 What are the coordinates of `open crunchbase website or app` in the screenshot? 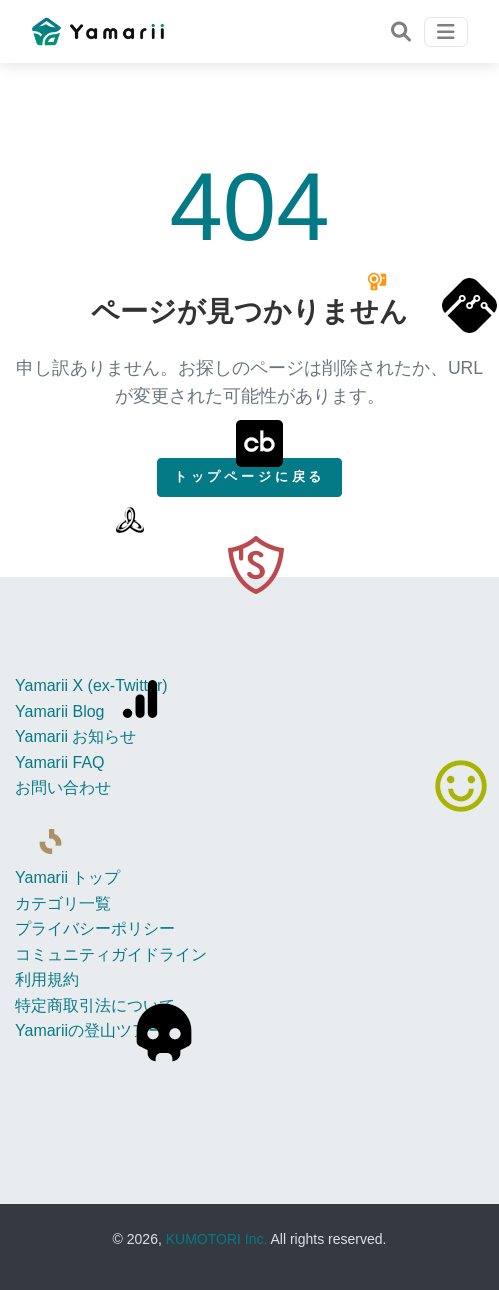 It's located at (259, 443).